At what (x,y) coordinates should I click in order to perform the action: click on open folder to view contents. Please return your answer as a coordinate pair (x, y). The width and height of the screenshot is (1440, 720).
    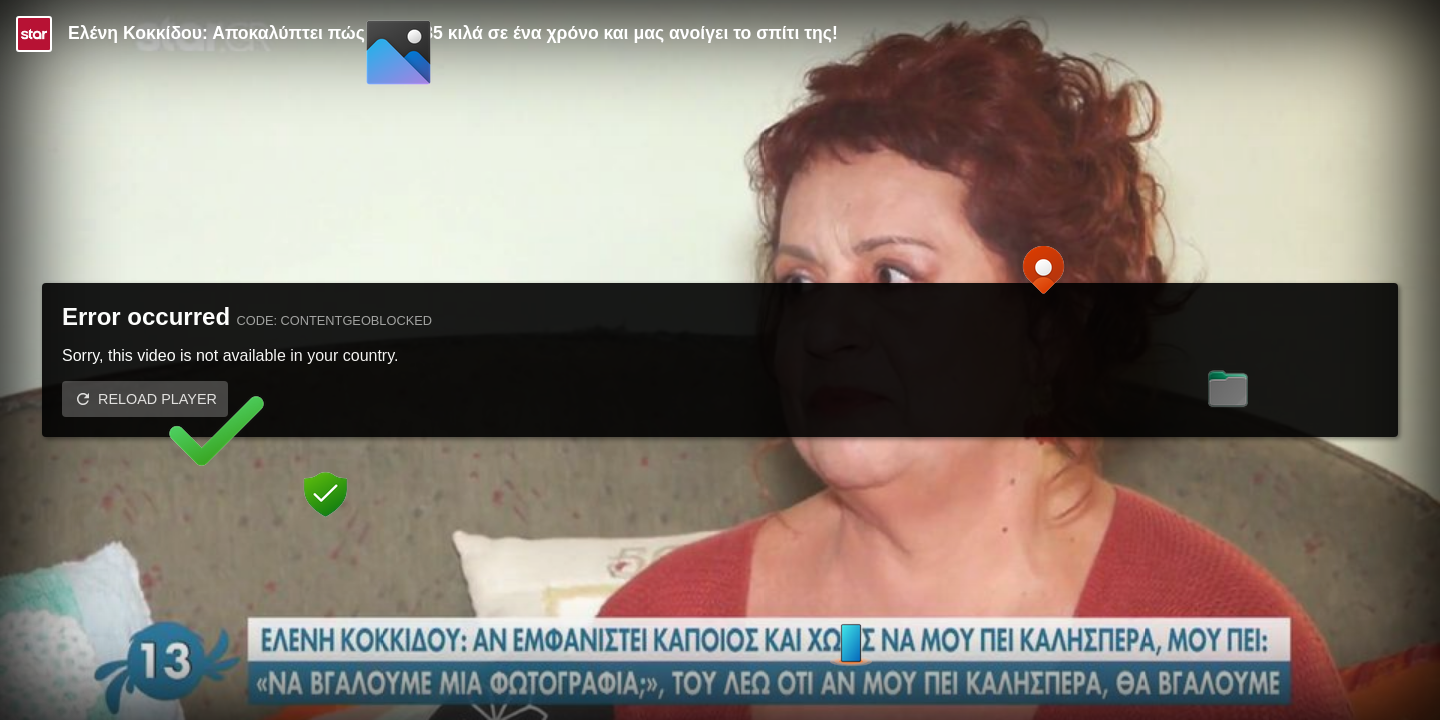
    Looking at the image, I should click on (1228, 388).